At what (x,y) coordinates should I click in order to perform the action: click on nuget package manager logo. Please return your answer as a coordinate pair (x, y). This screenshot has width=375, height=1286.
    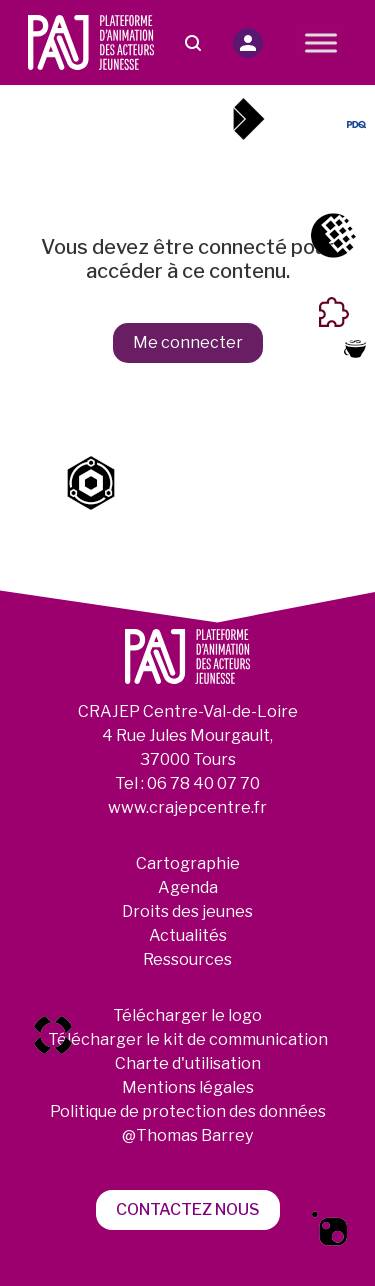
    Looking at the image, I should click on (329, 1228).